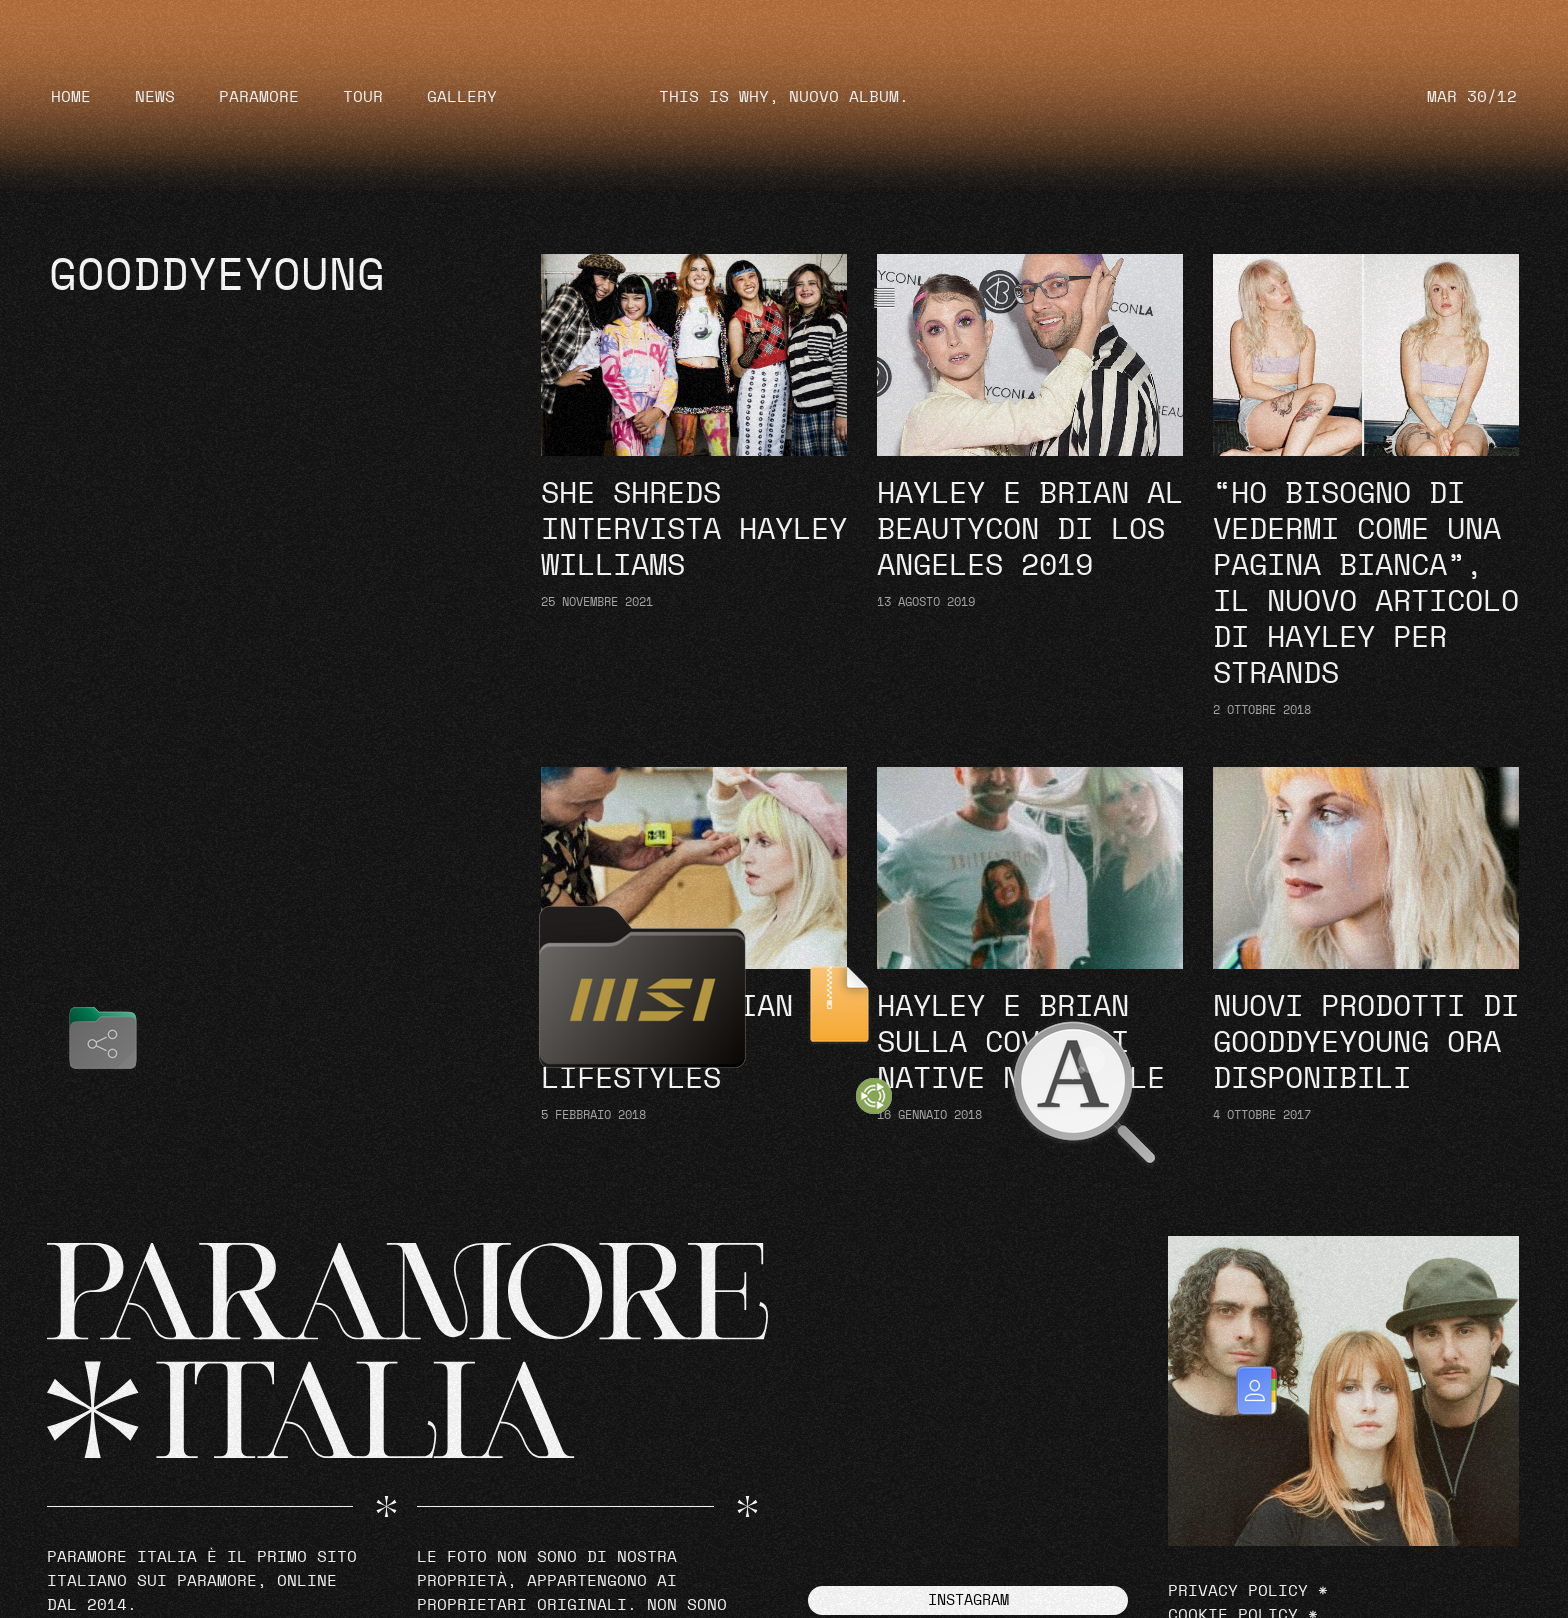 Image resolution: width=1568 pixels, height=1618 pixels. I want to click on ubuntu mate logo or branding indicator, so click(874, 1096).